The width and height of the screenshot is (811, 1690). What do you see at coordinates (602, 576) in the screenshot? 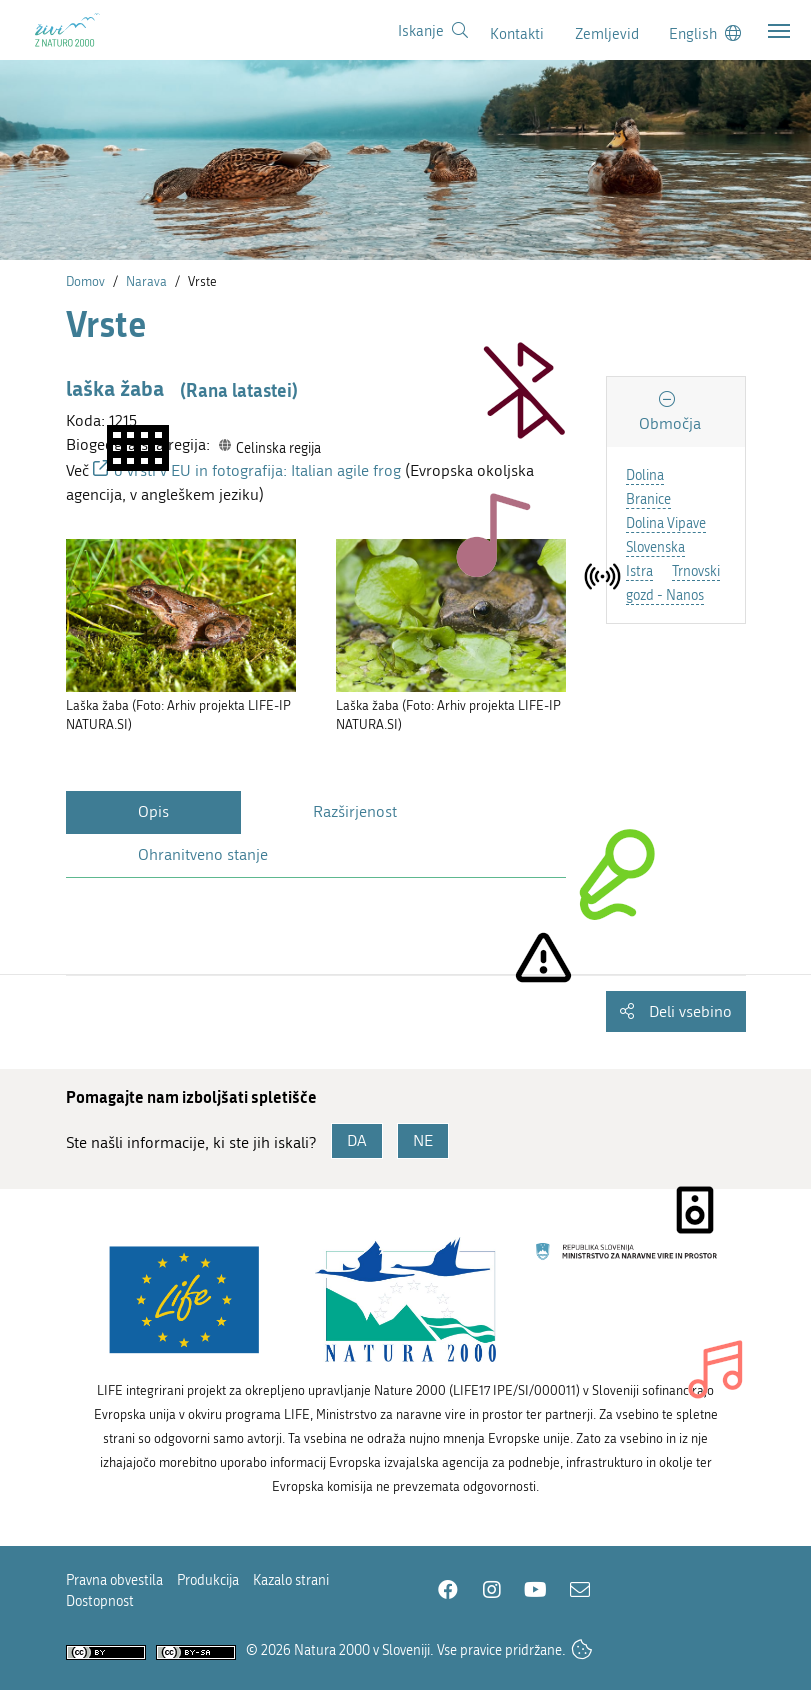
I see `indicates wireless signal strength` at bounding box center [602, 576].